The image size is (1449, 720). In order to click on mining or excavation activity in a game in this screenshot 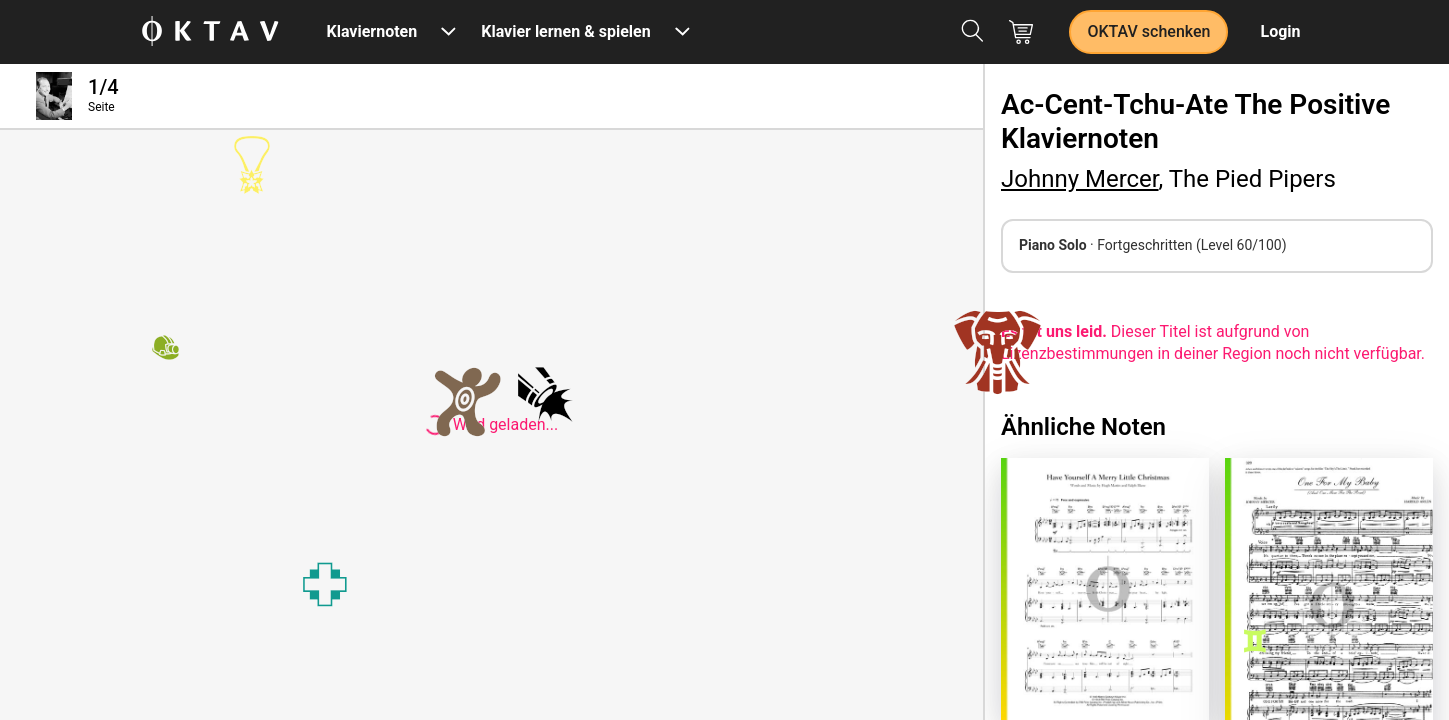, I will do `click(165, 347)`.